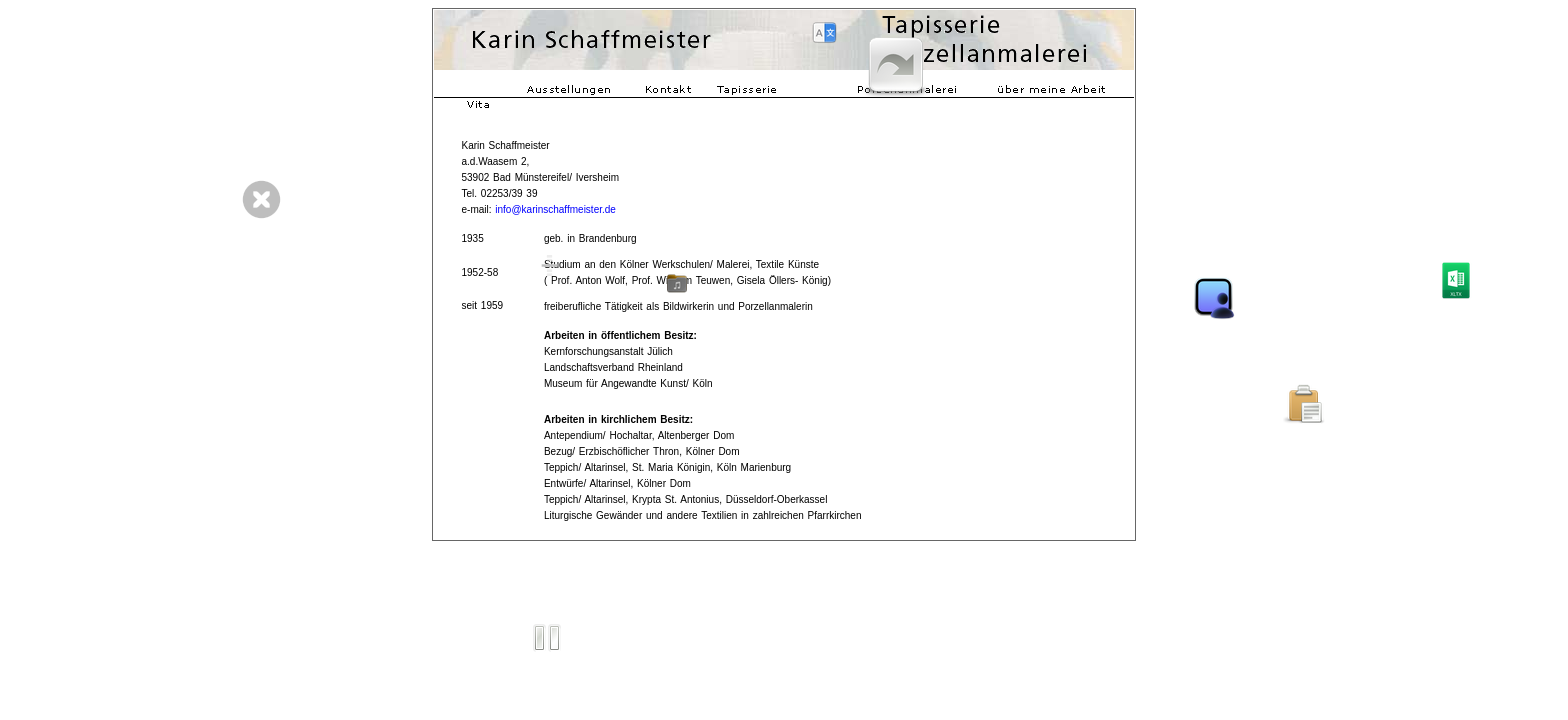  Describe the element at coordinates (261, 199) in the screenshot. I see `delete selected item` at that location.